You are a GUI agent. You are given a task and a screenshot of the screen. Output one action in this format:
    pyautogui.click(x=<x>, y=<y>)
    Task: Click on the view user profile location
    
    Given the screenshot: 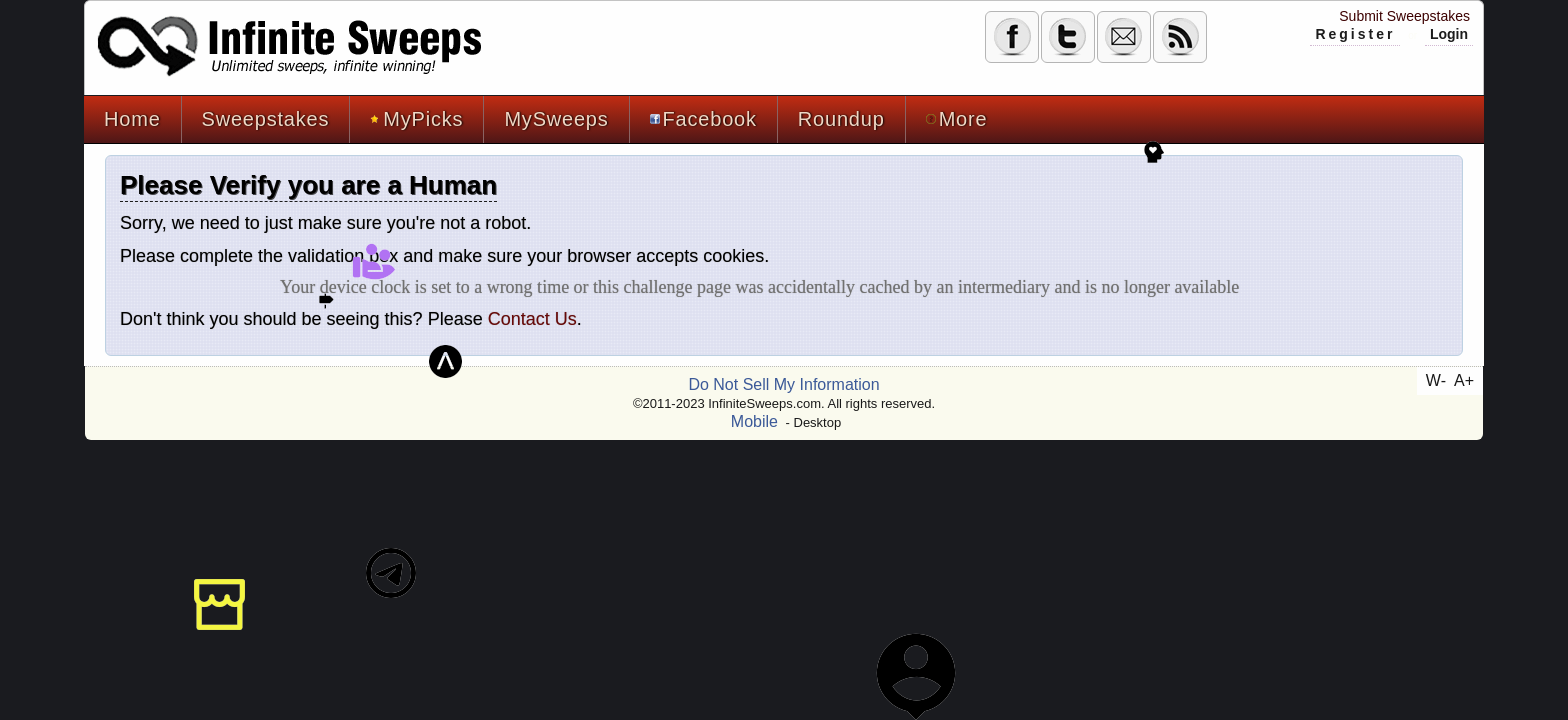 What is the action you would take?
    pyautogui.click(x=916, y=673)
    